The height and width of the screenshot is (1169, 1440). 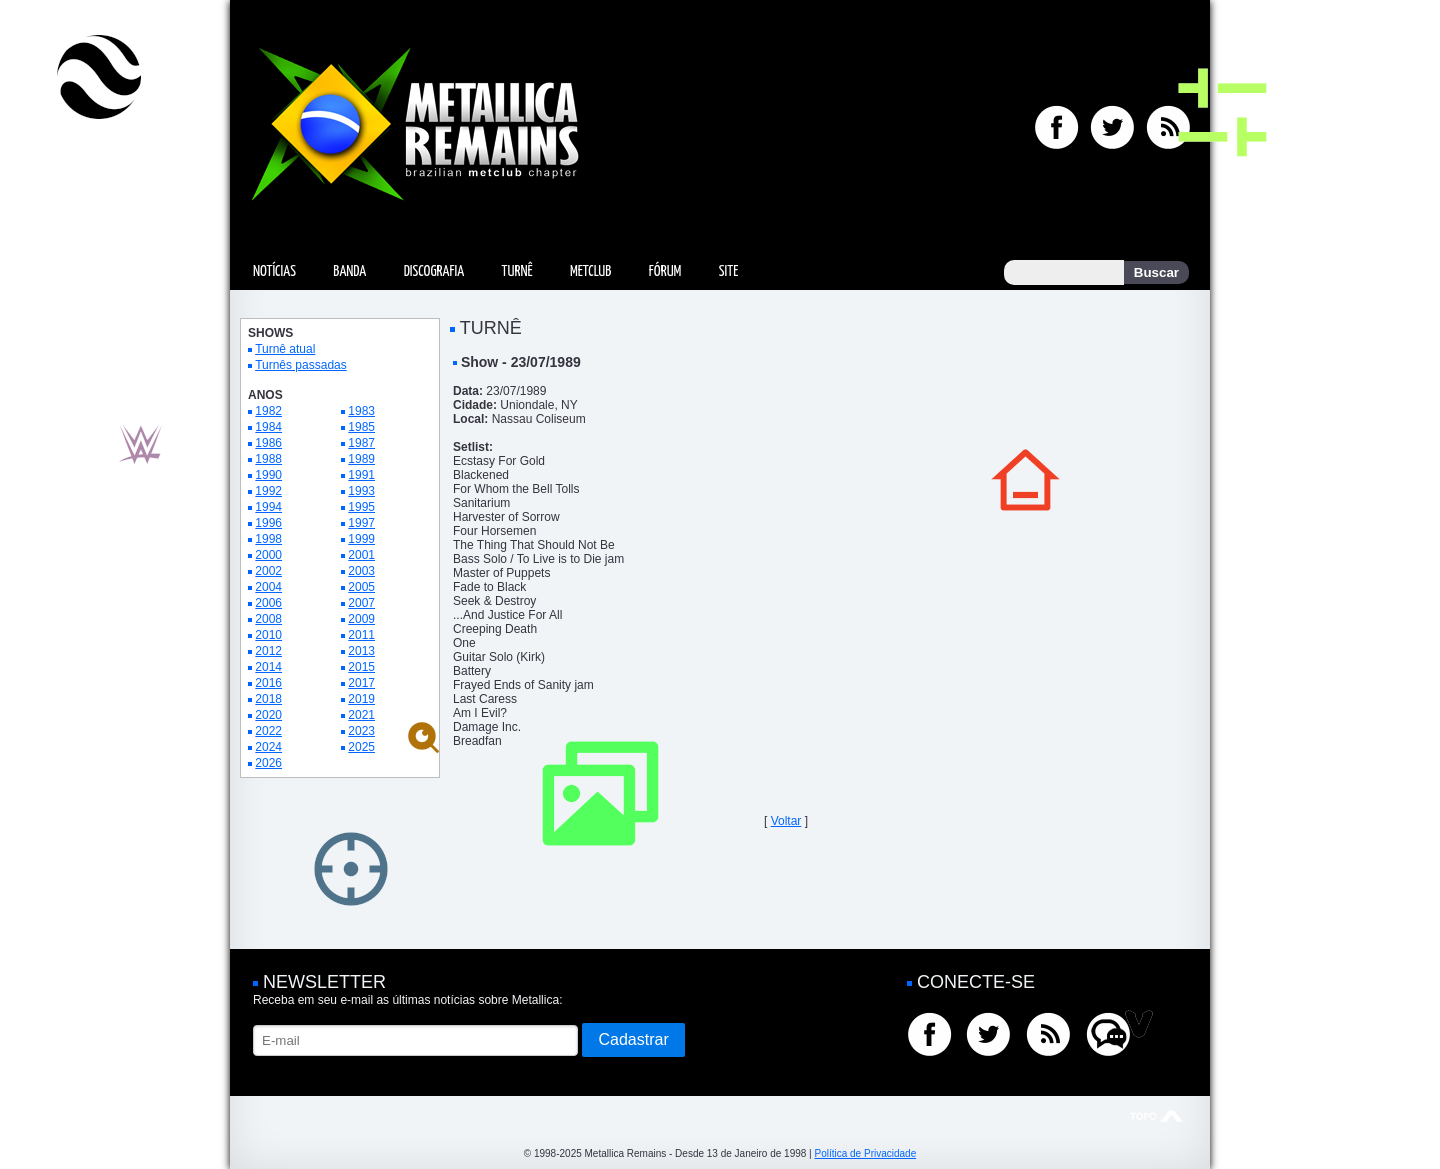 I want to click on navigate to home screen, so click(x=1025, y=482).